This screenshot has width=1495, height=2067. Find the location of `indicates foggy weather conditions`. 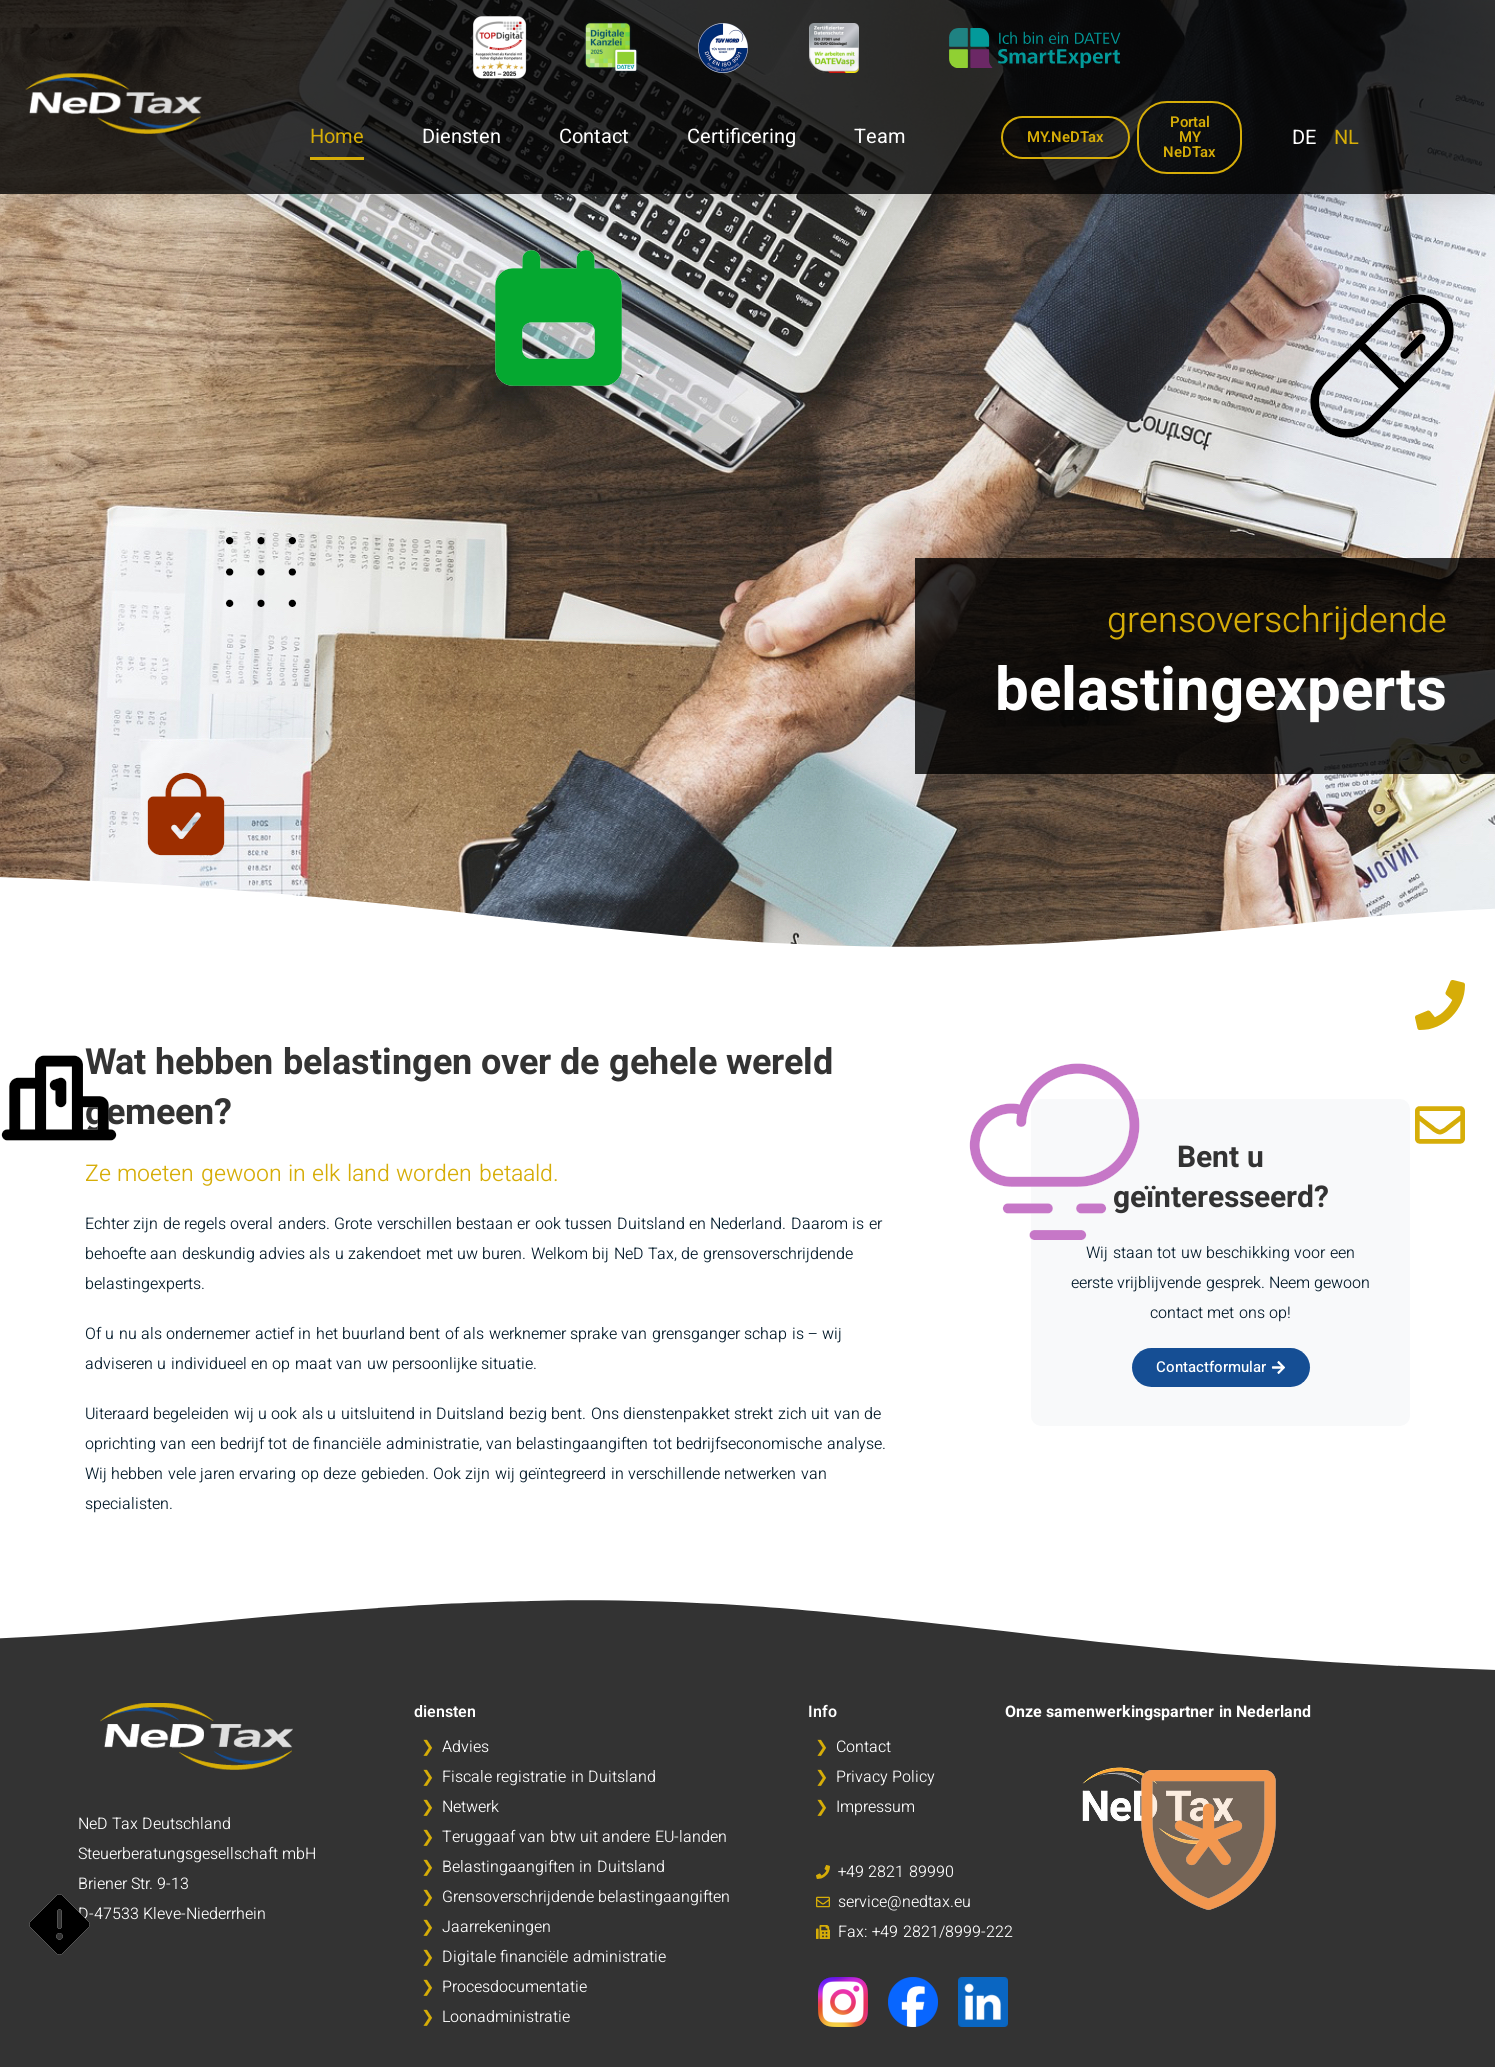

indicates foggy weather conditions is located at coordinates (1054, 1148).